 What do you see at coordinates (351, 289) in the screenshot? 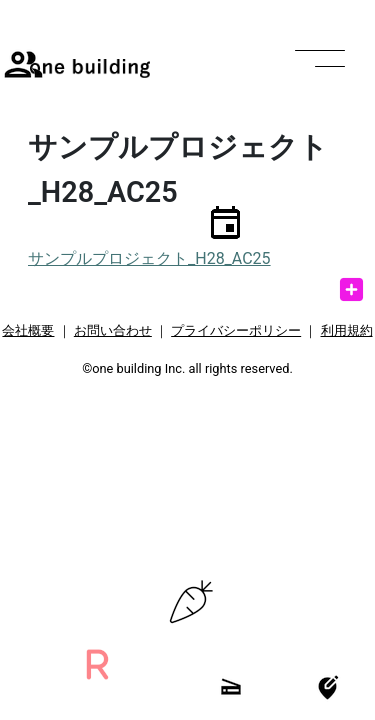
I see `add a new item` at bounding box center [351, 289].